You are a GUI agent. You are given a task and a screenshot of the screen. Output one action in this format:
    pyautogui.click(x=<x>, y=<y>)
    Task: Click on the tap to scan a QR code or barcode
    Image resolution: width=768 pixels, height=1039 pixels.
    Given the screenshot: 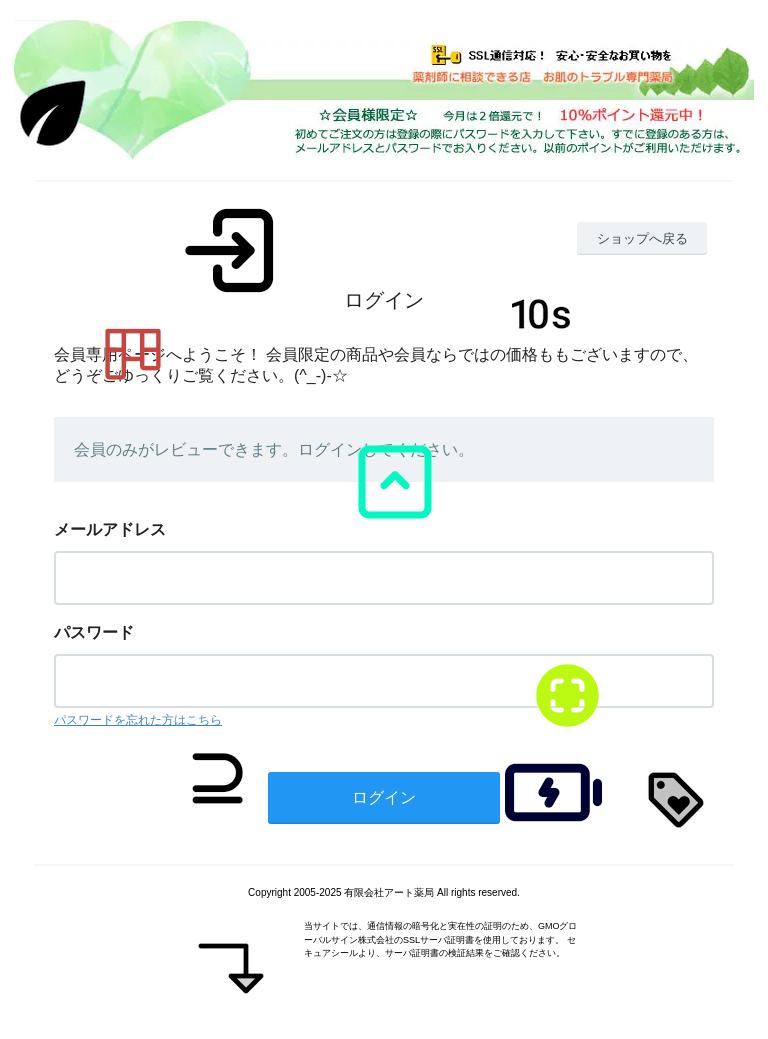 What is the action you would take?
    pyautogui.click(x=567, y=695)
    